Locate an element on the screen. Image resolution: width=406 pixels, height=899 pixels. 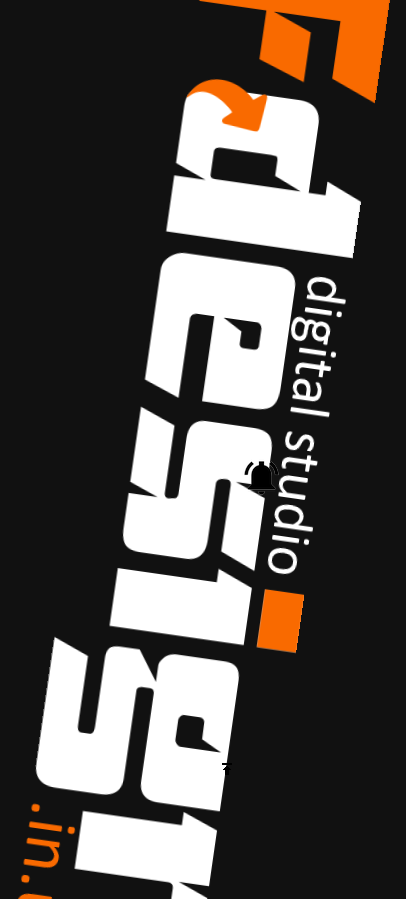
publish or upload content is located at coordinates (227, 769).